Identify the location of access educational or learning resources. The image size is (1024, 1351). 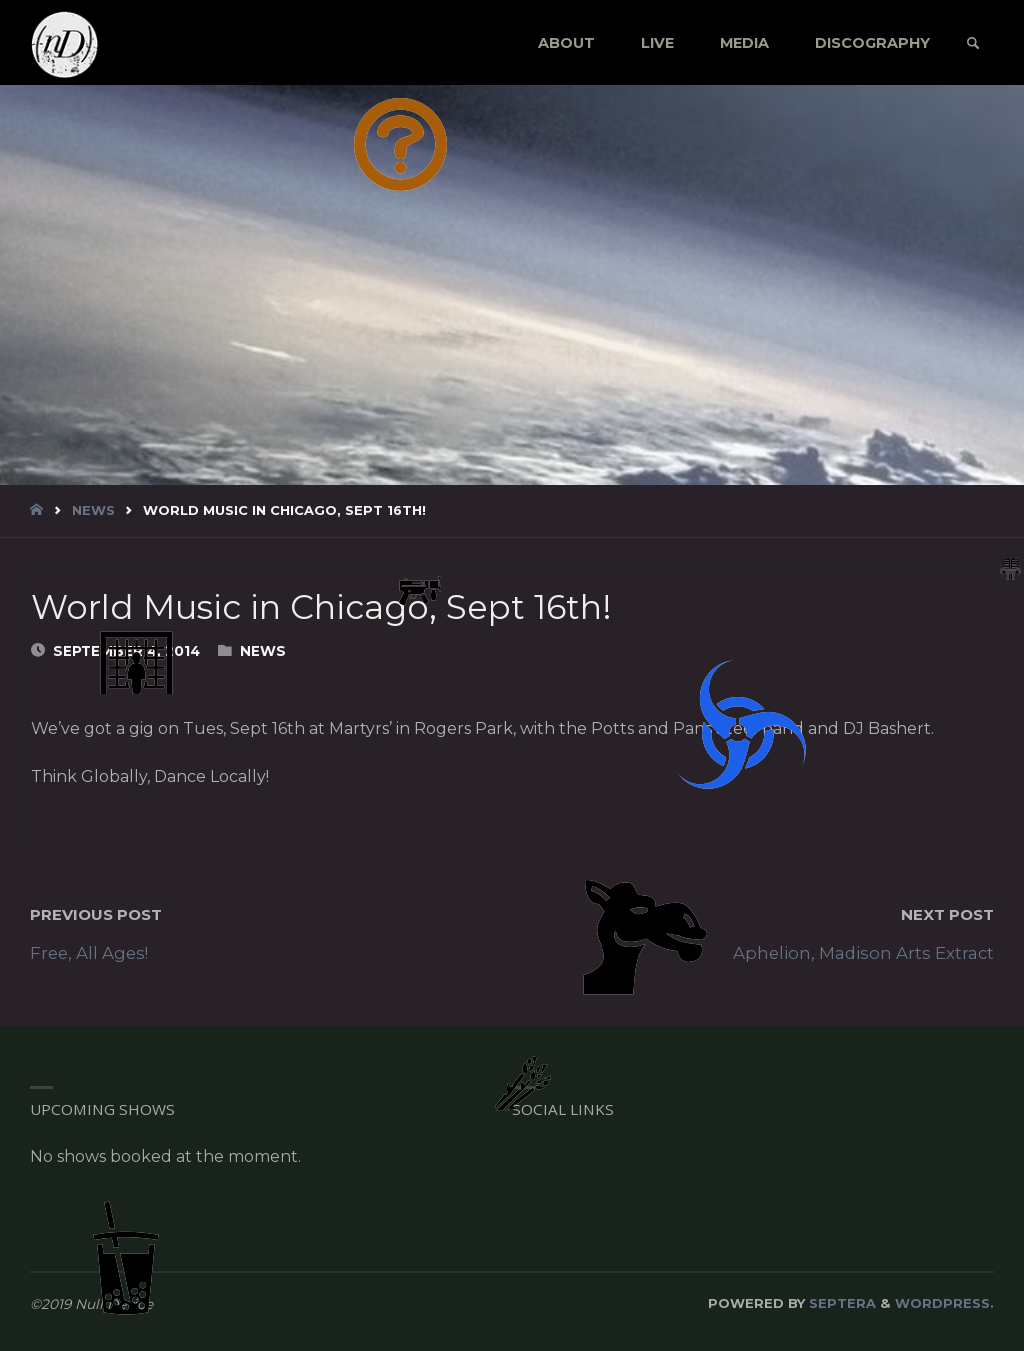
(1010, 568).